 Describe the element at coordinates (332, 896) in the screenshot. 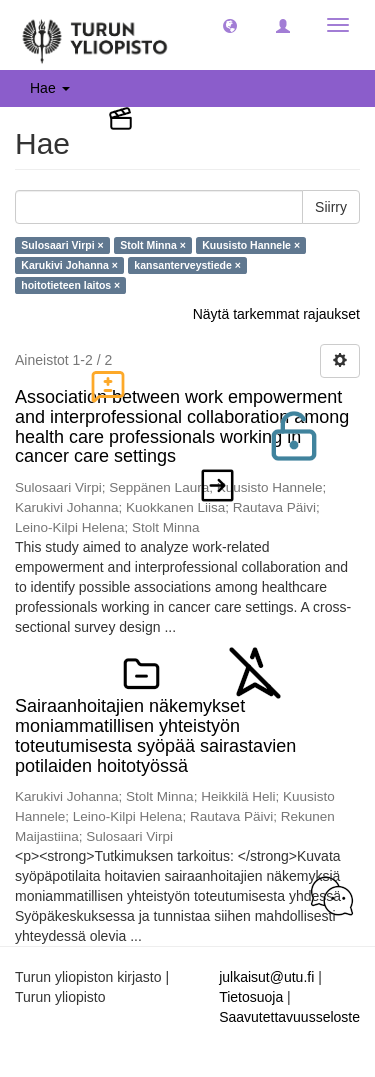

I see `open WeChat messaging app` at that location.